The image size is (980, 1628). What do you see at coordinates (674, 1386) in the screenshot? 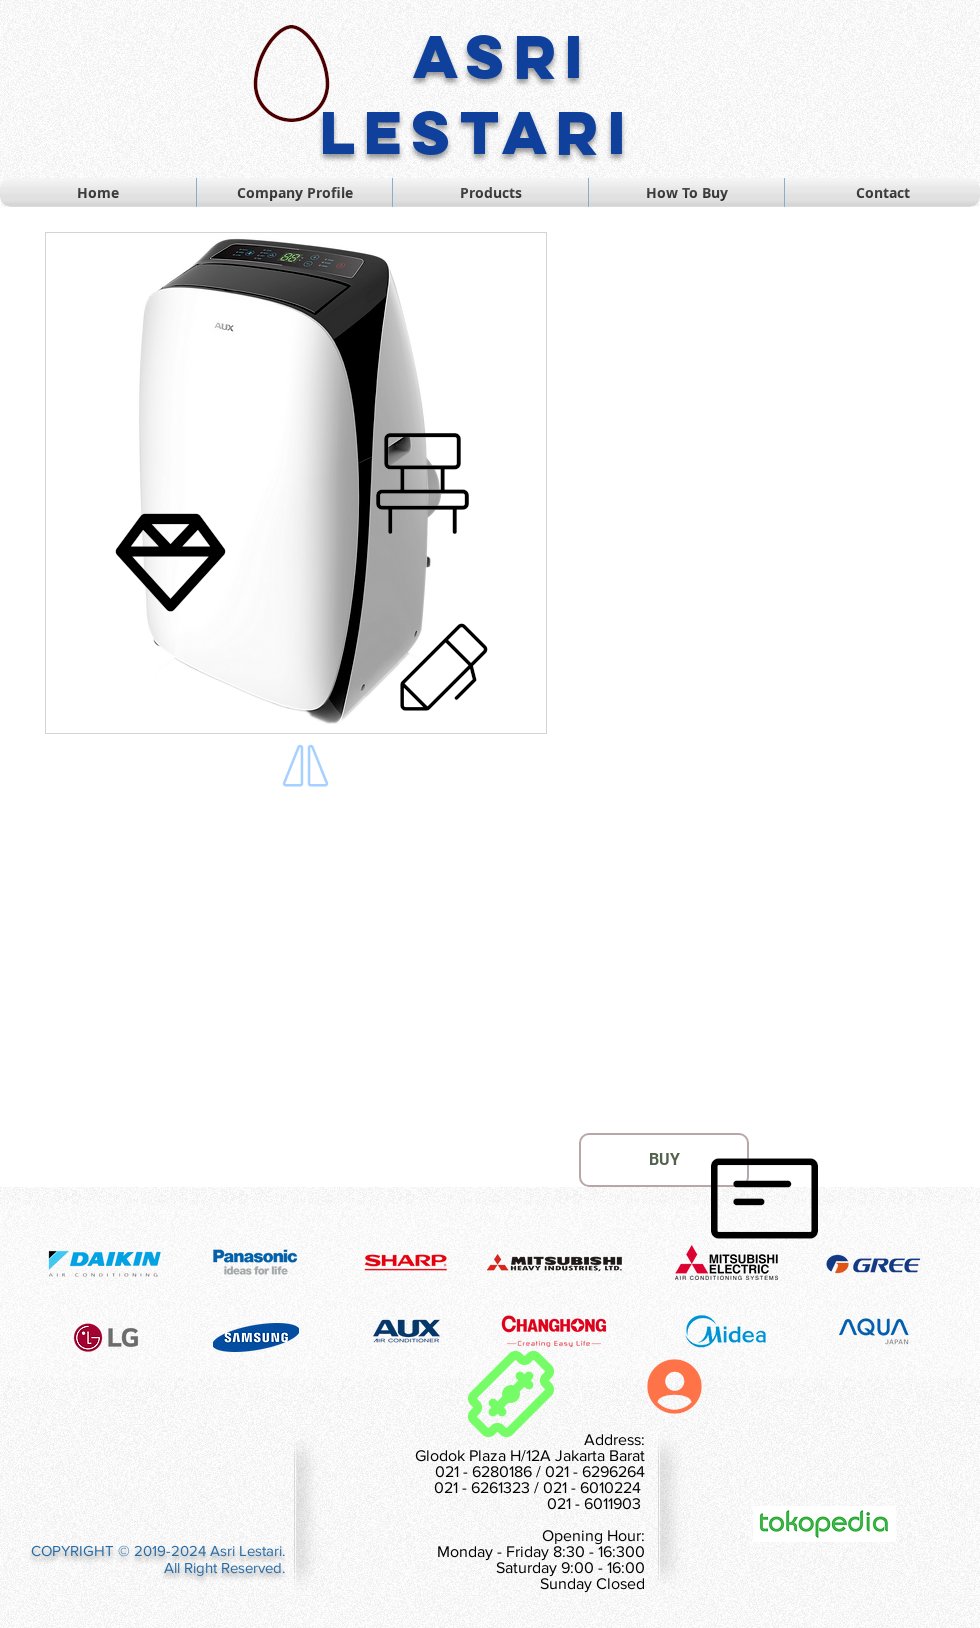
I see `access your profile or account settings` at bounding box center [674, 1386].